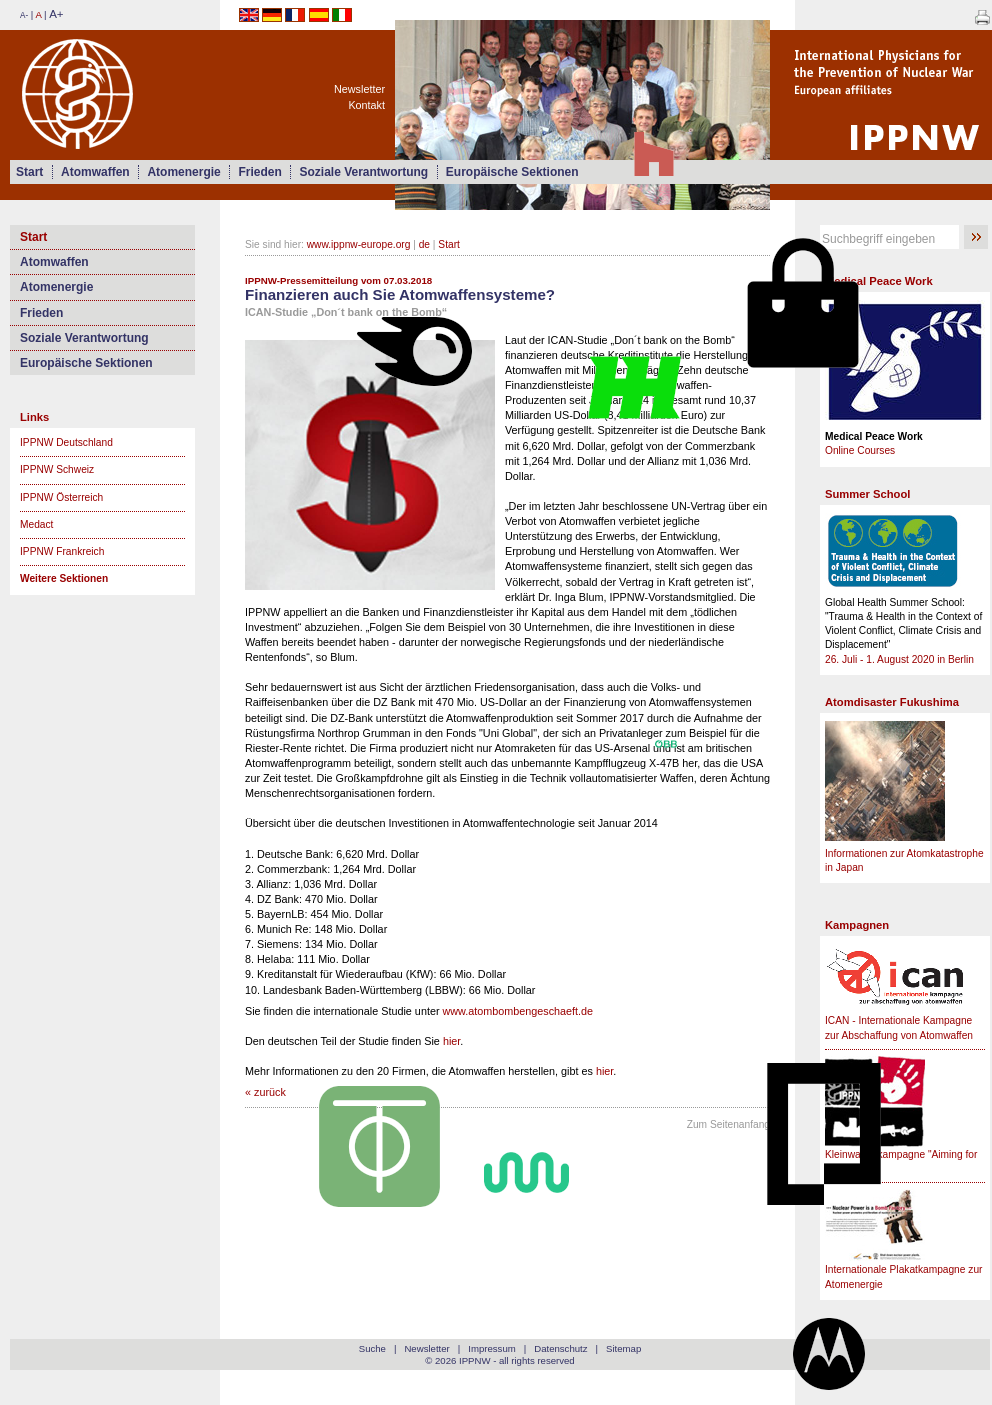 This screenshot has height=1405, width=992. I want to click on open the houzz app for home design and renovation, so click(654, 154).